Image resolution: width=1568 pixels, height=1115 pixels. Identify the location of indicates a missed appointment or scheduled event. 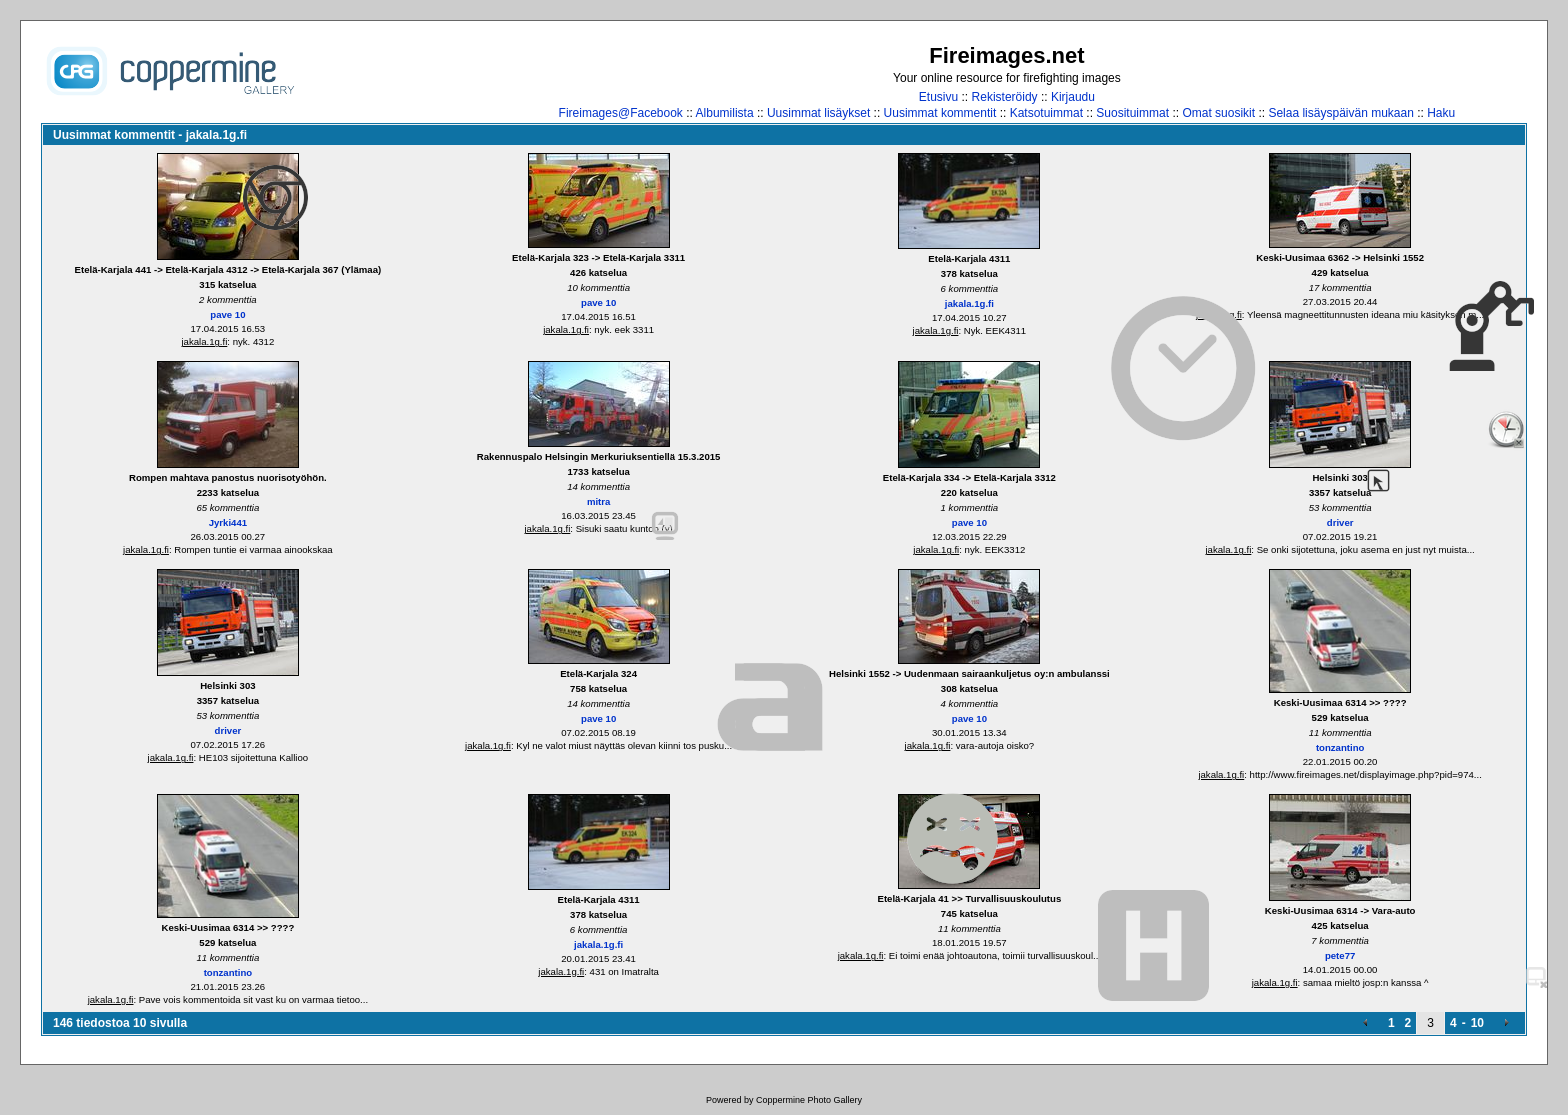
(1507, 429).